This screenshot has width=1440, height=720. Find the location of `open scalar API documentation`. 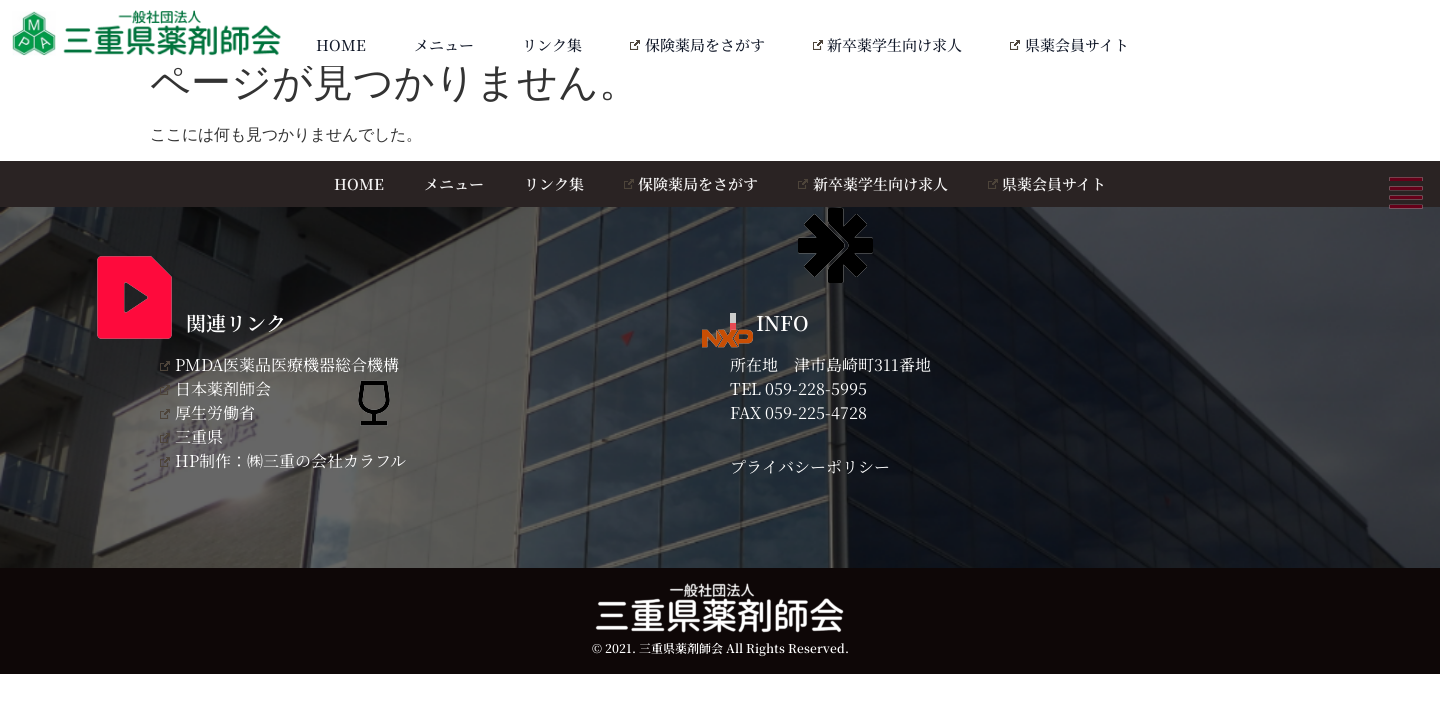

open scalar API documentation is located at coordinates (835, 245).